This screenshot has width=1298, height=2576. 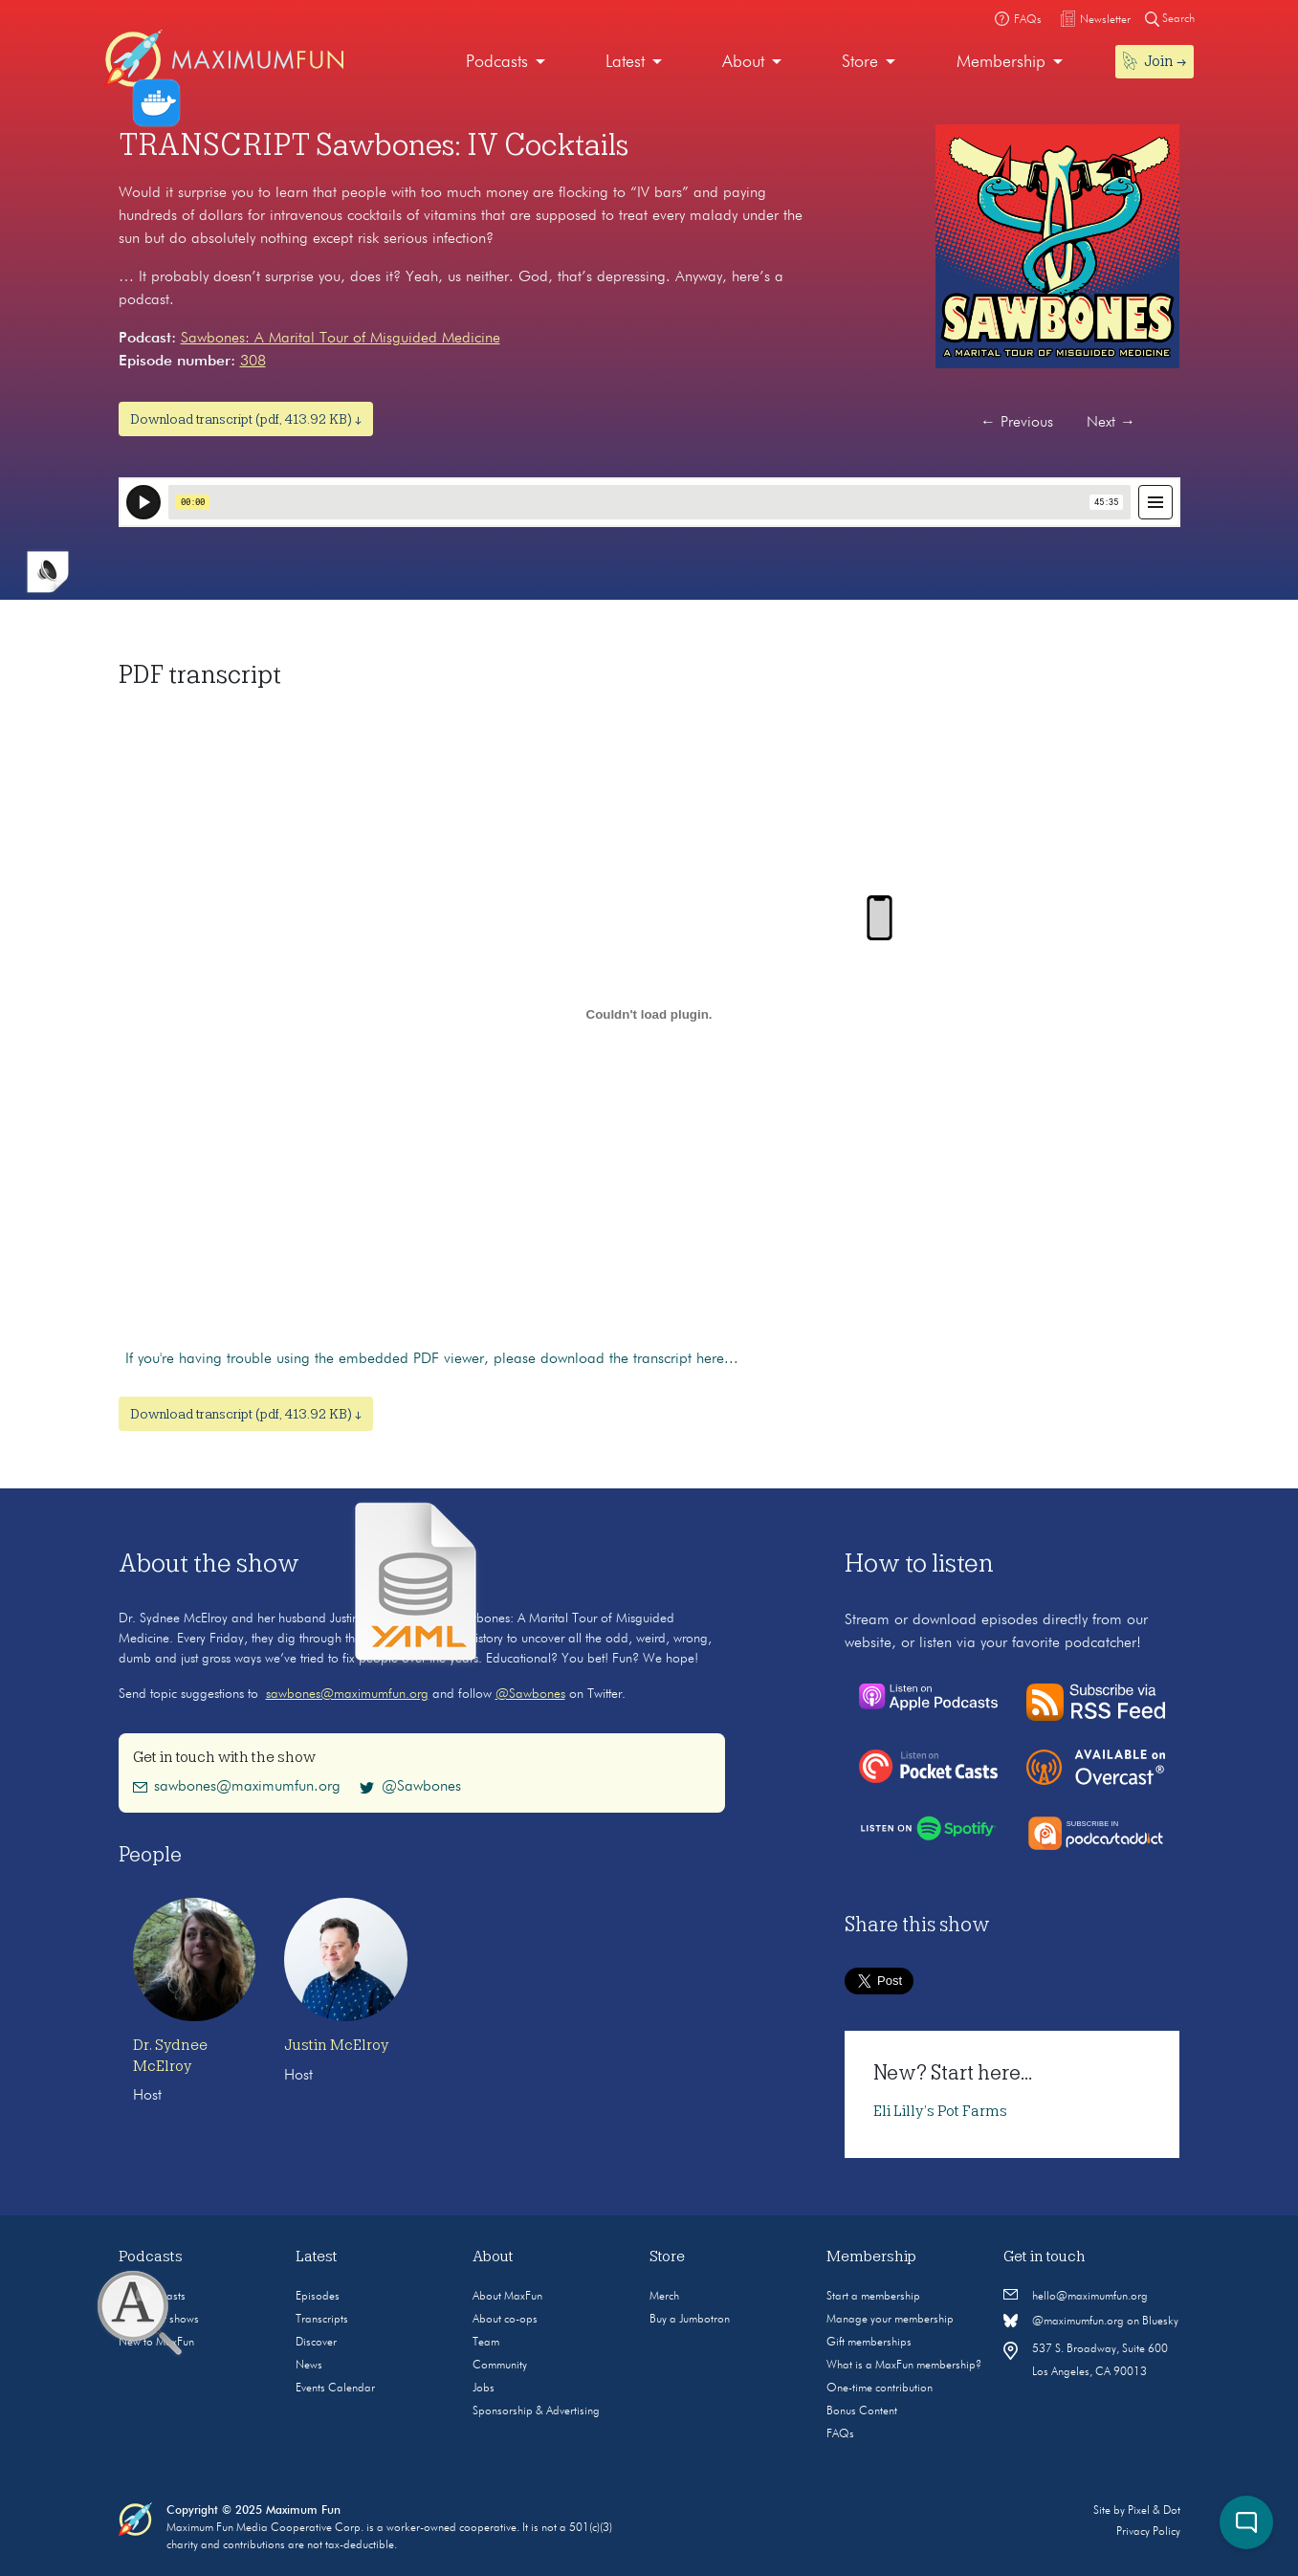 What do you see at coordinates (879, 917) in the screenshot?
I see `iPhone with Face ID in device sidebar` at bounding box center [879, 917].